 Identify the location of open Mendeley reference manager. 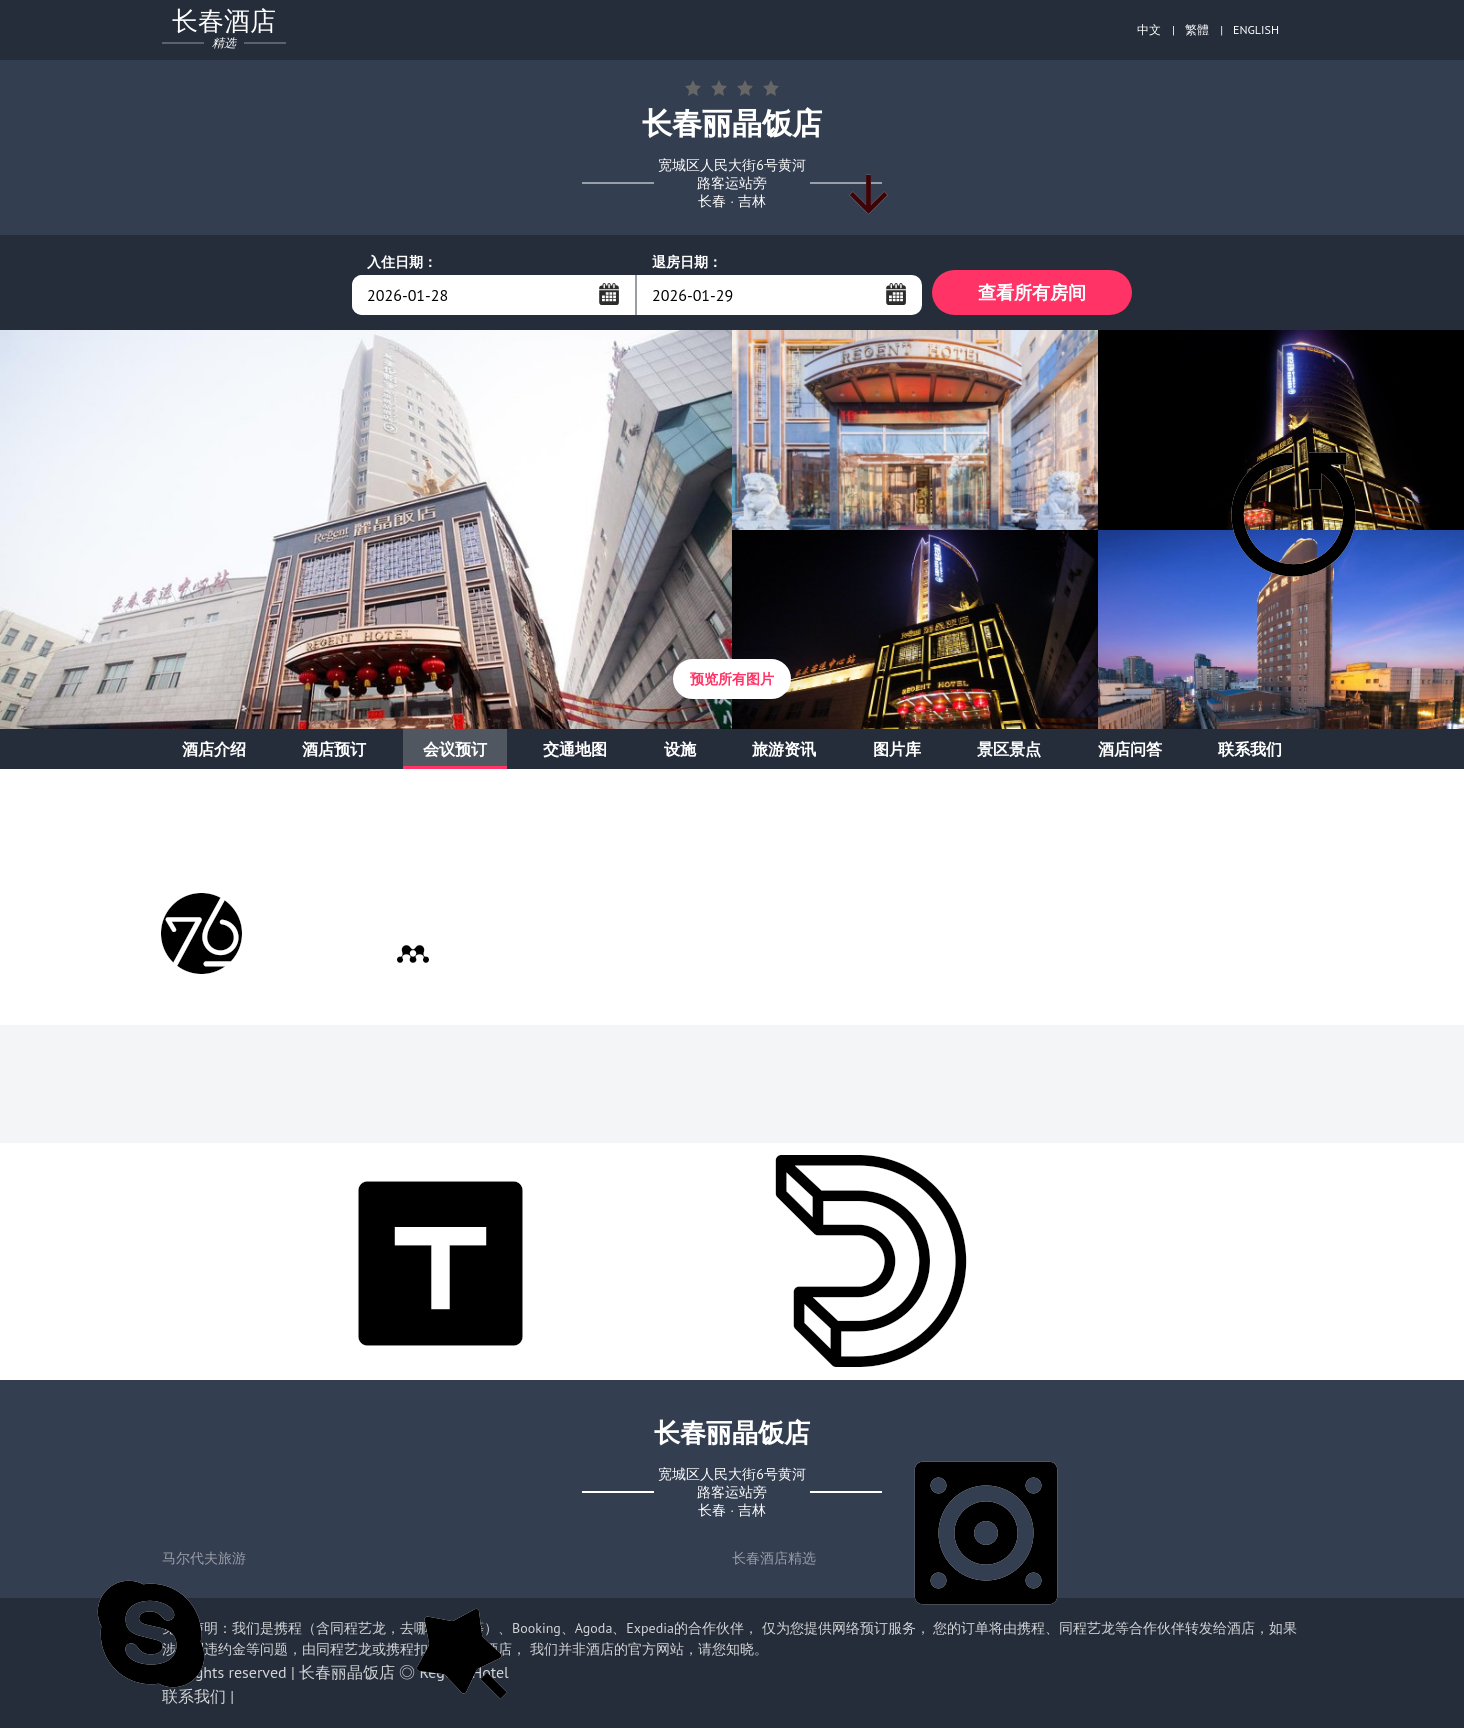
(413, 954).